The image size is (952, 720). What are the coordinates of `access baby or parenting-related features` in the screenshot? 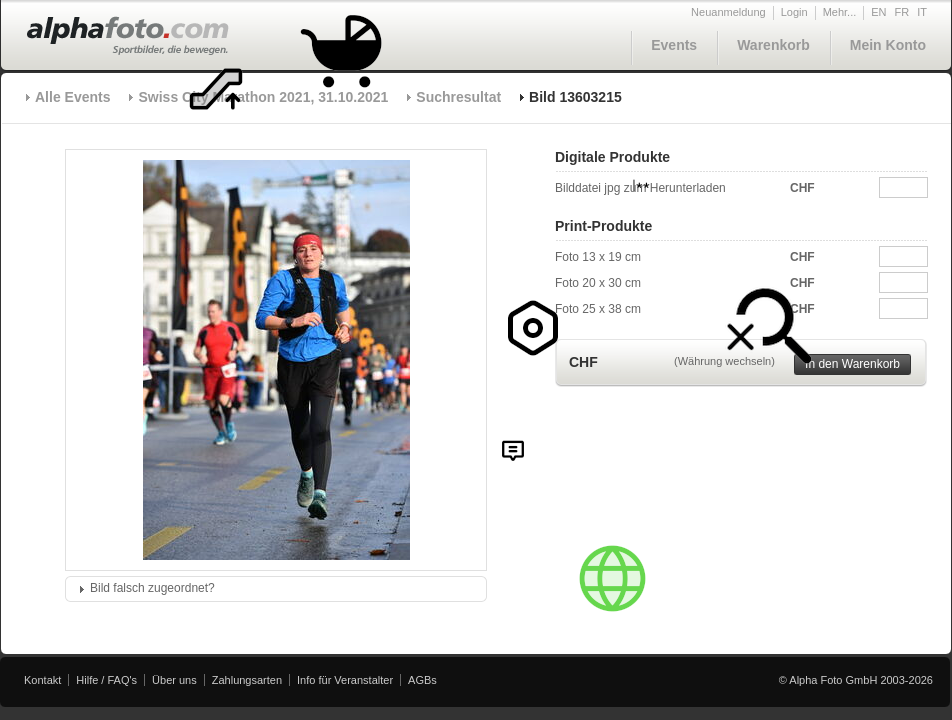 It's located at (342, 48).